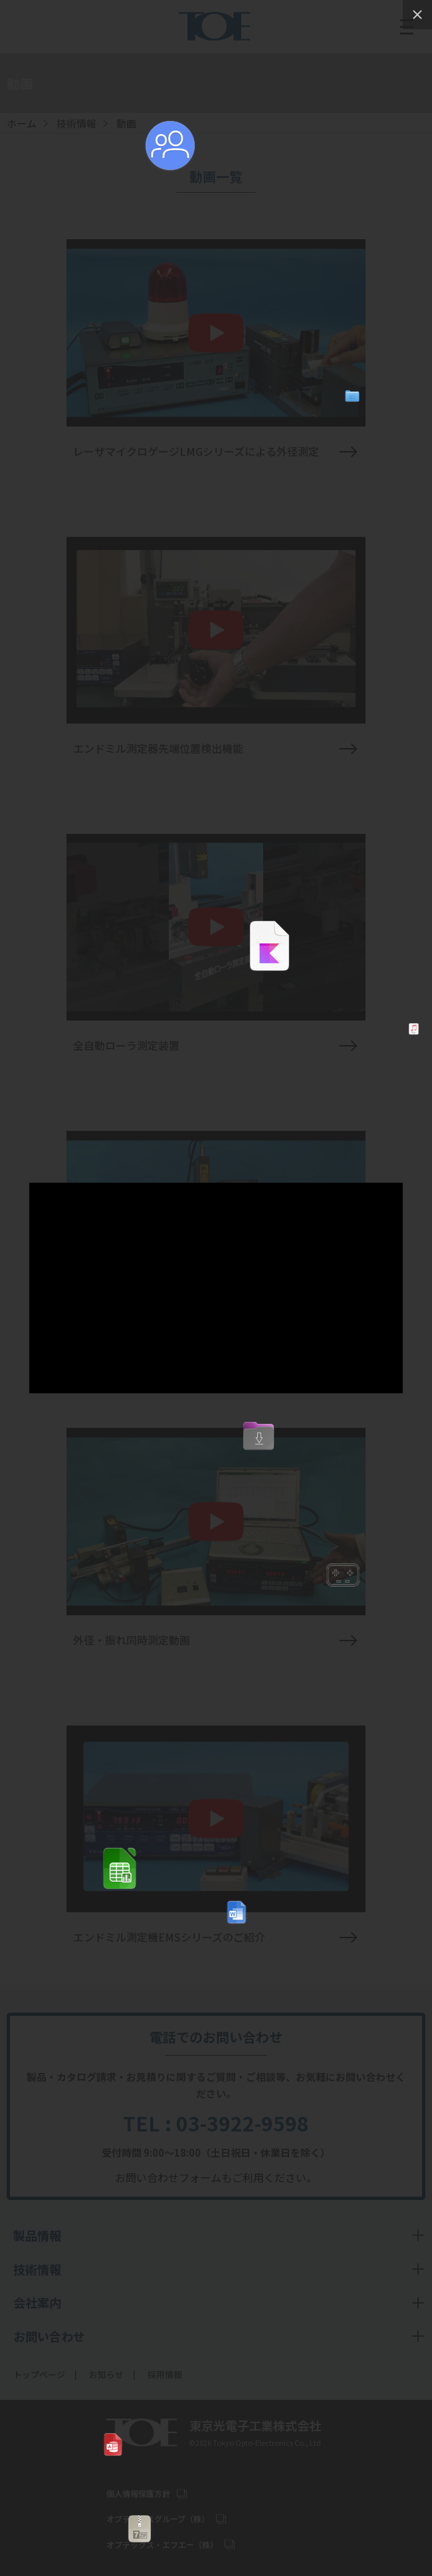 The width and height of the screenshot is (432, 2576). I want to click on open LibreOffice Calc spreadsheet application, so click(120, 1868).